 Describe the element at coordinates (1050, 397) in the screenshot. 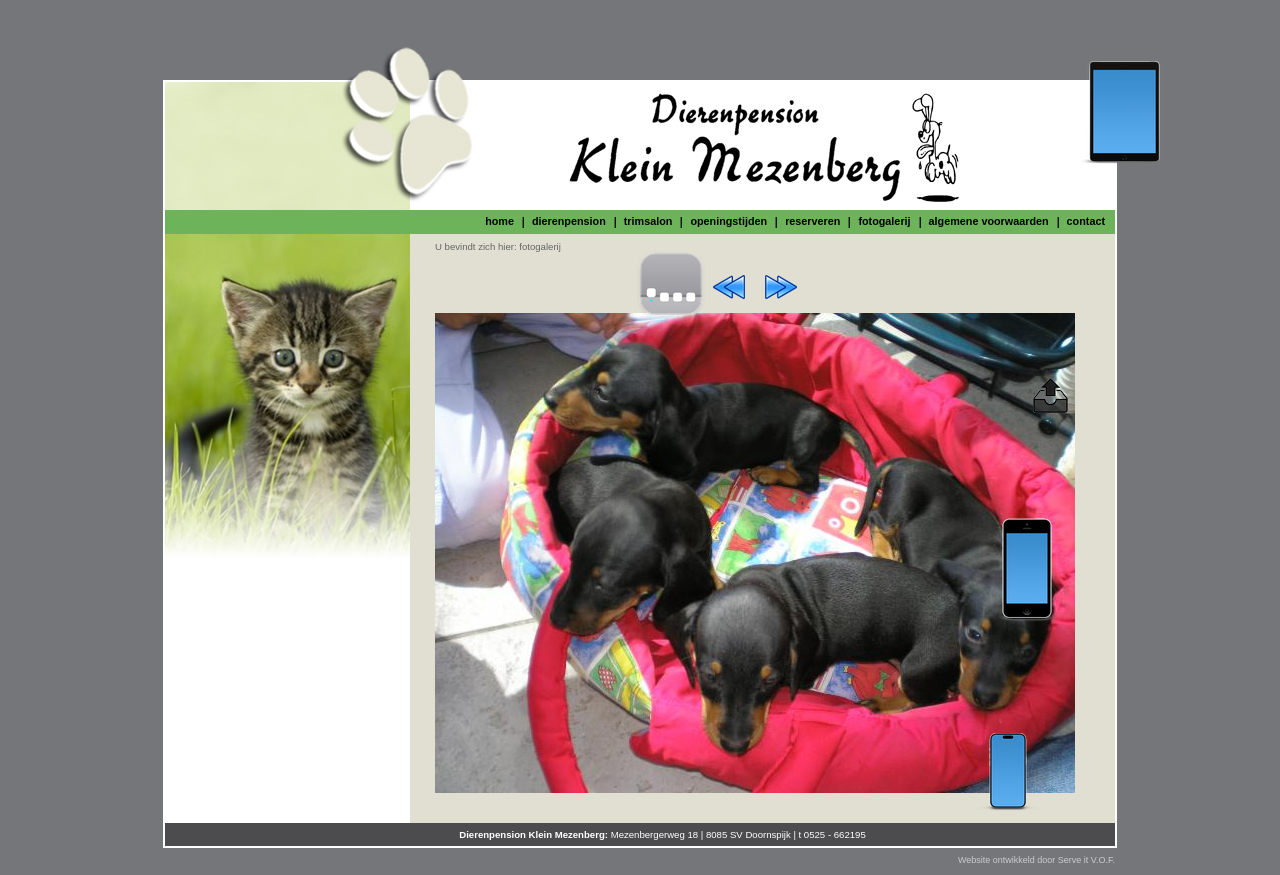

I see `view outgoing mail in your outbox` at that location.